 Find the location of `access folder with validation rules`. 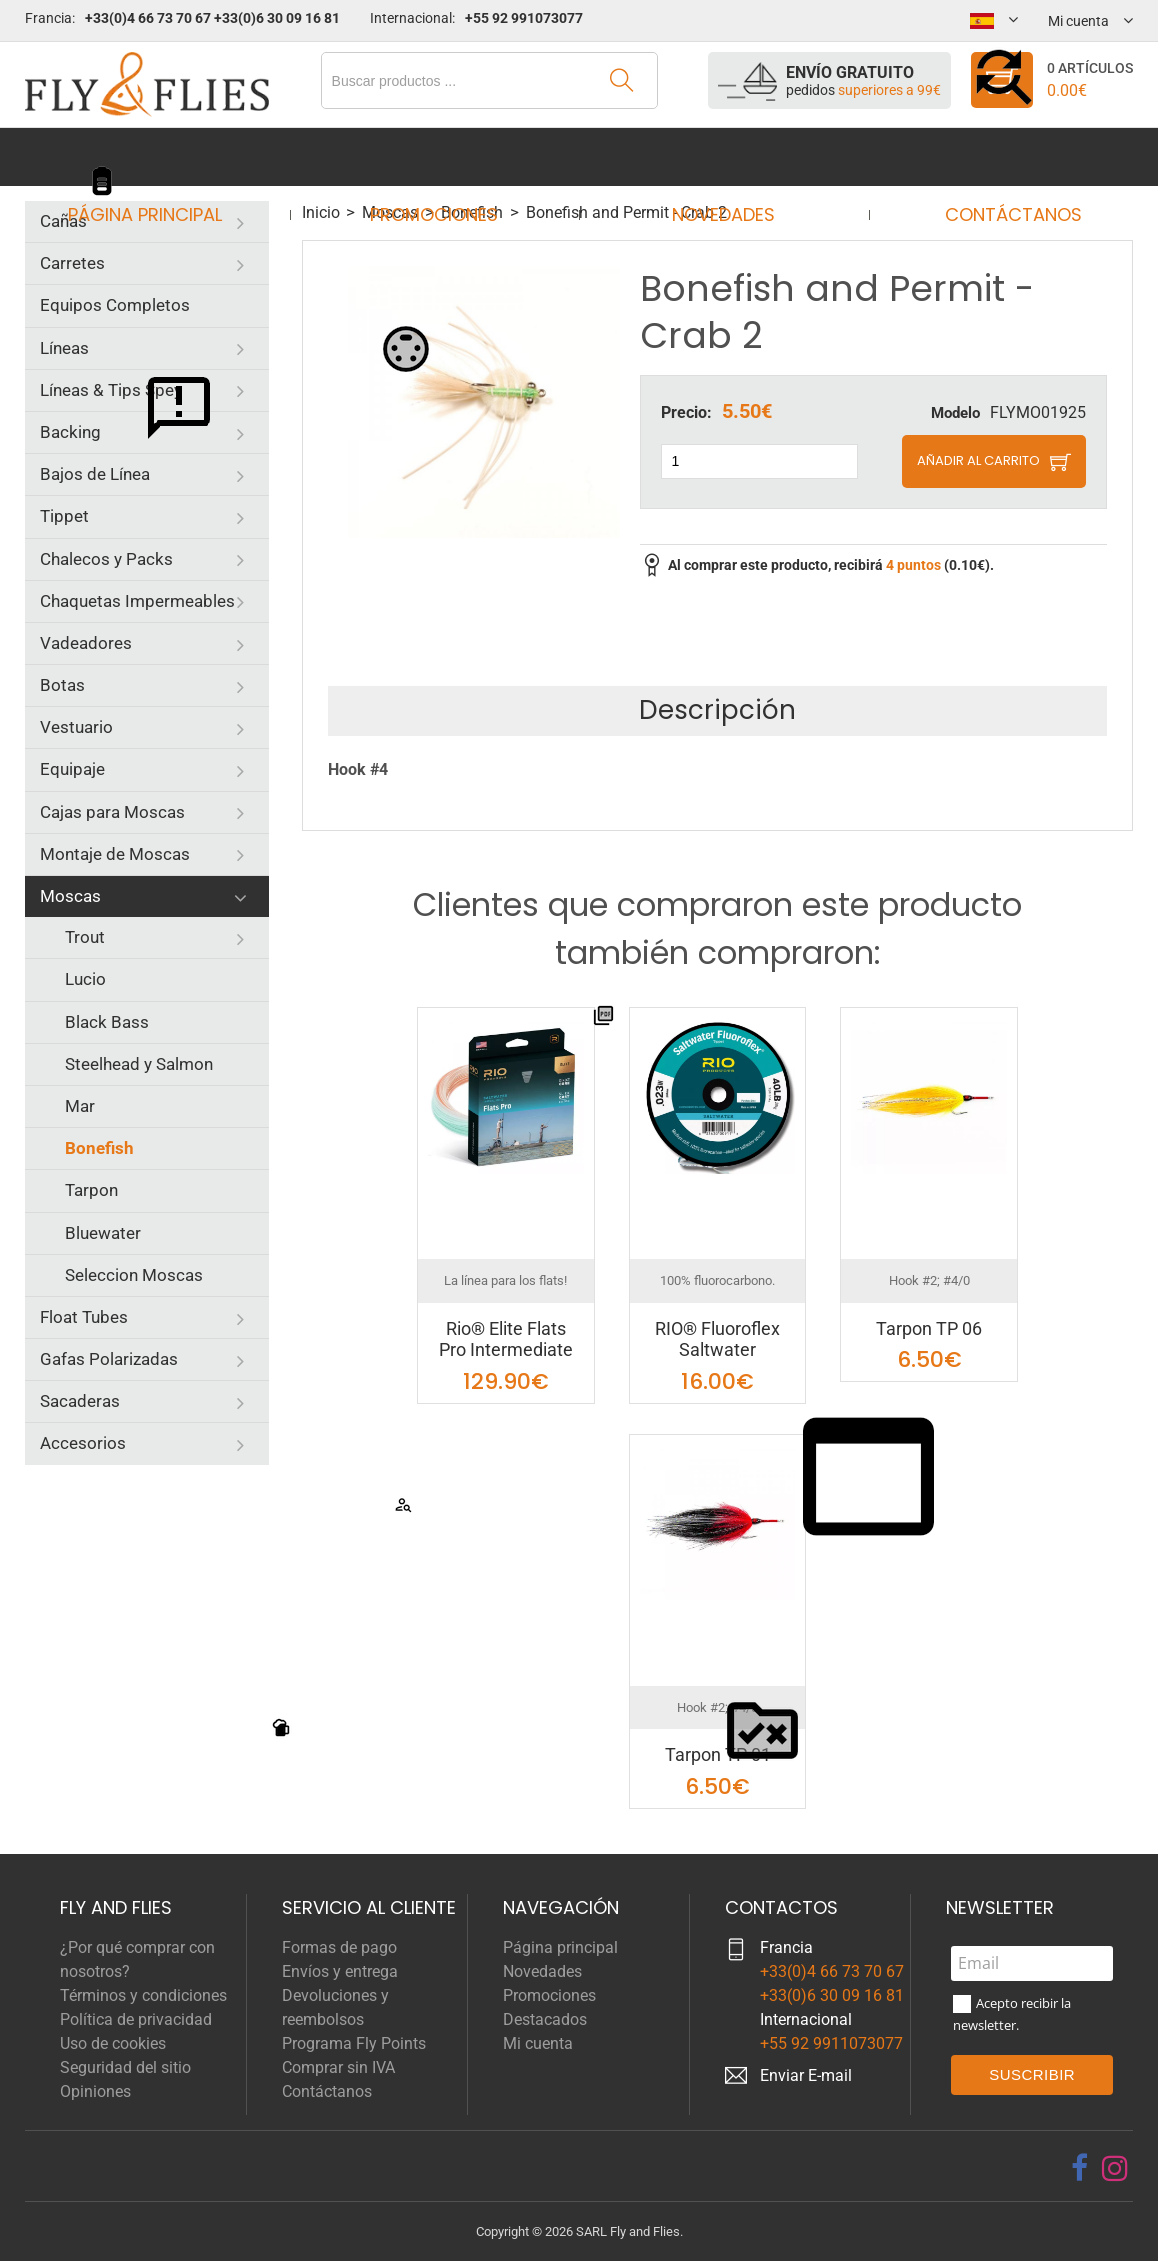

access folder with validation rules is located at coordinates (762, 1730).